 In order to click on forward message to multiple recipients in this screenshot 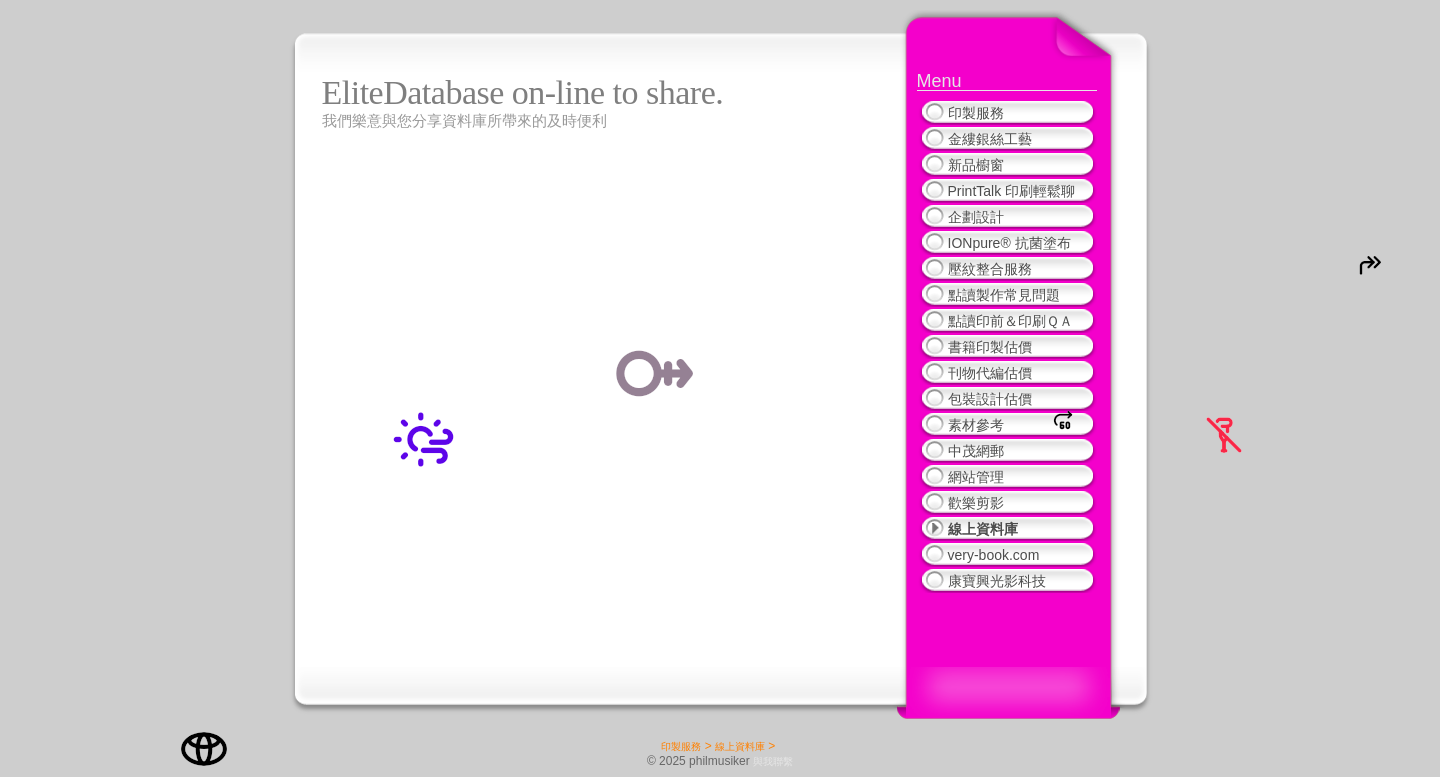, I will do `click(1371, 266)`.